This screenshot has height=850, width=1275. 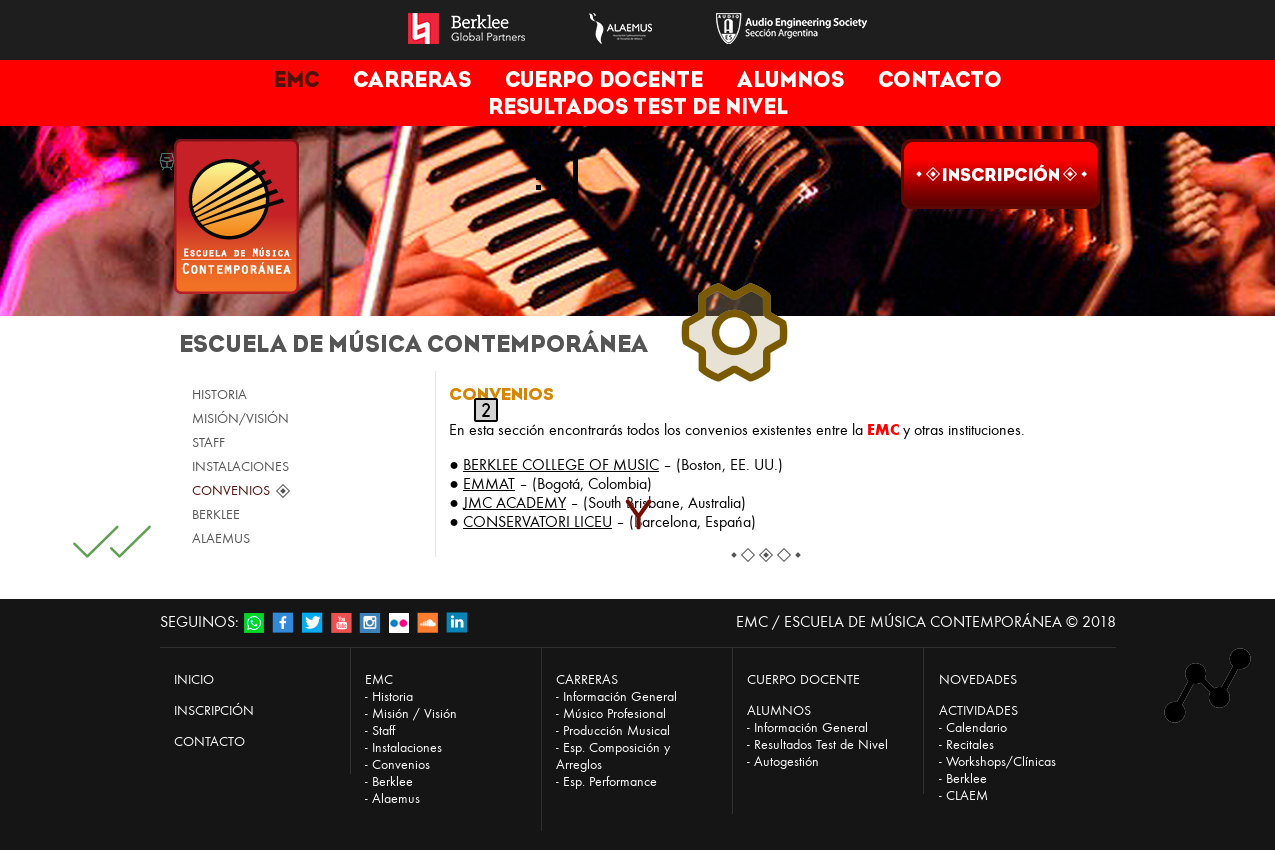 What do you see at coordinates (167, 161) in the screenshot?
I see `view regional train schedules` at bounding box center [167, 161].